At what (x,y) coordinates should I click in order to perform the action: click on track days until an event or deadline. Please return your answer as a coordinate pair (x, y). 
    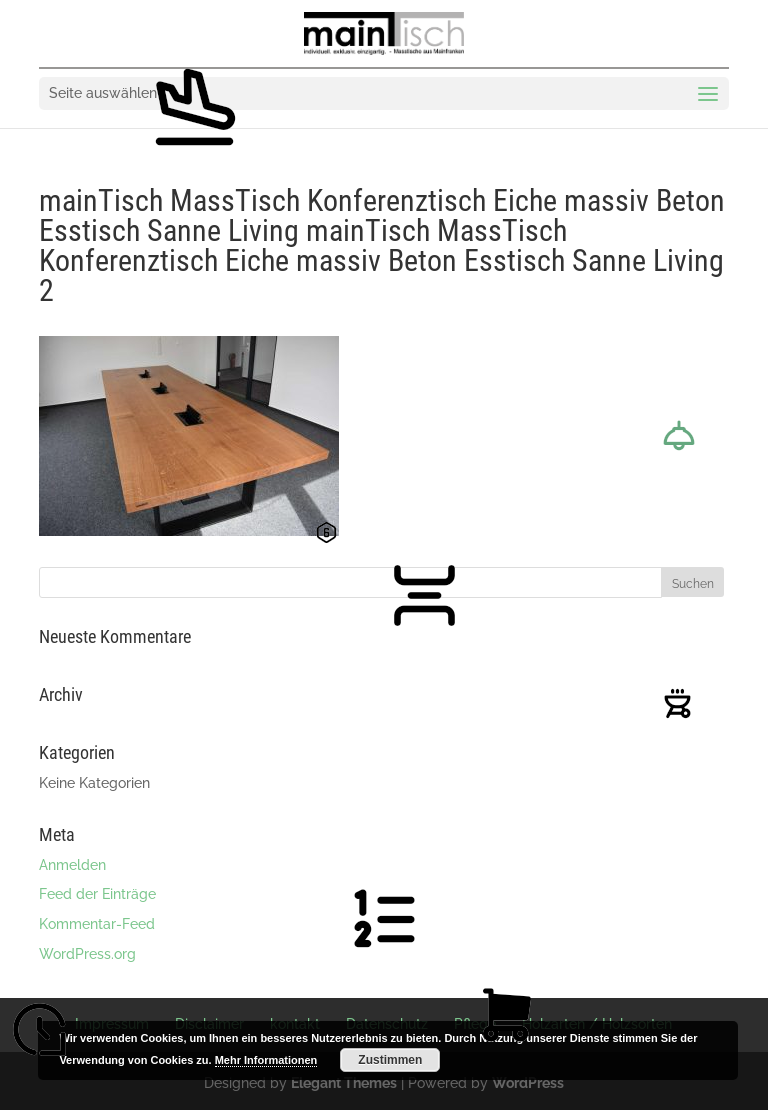
    Looking at the image, I should click on (39, 1029).